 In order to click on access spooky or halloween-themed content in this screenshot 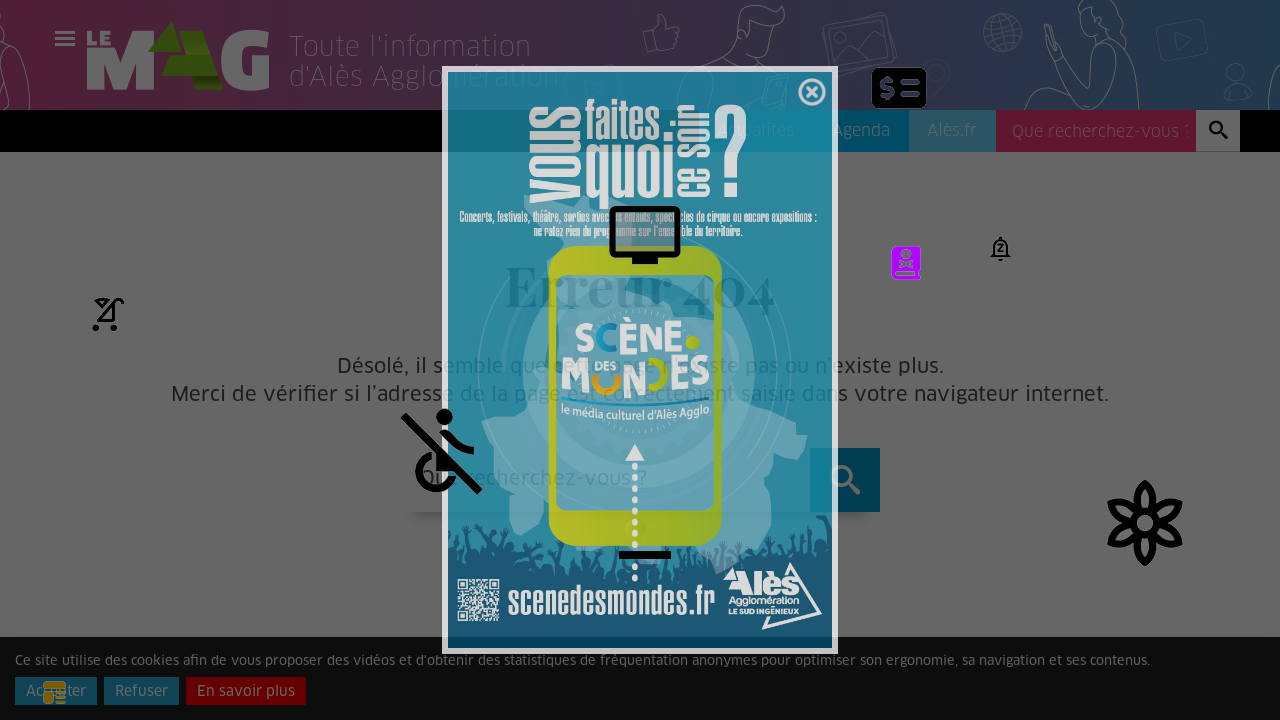, I will do `click(906, 263)`.